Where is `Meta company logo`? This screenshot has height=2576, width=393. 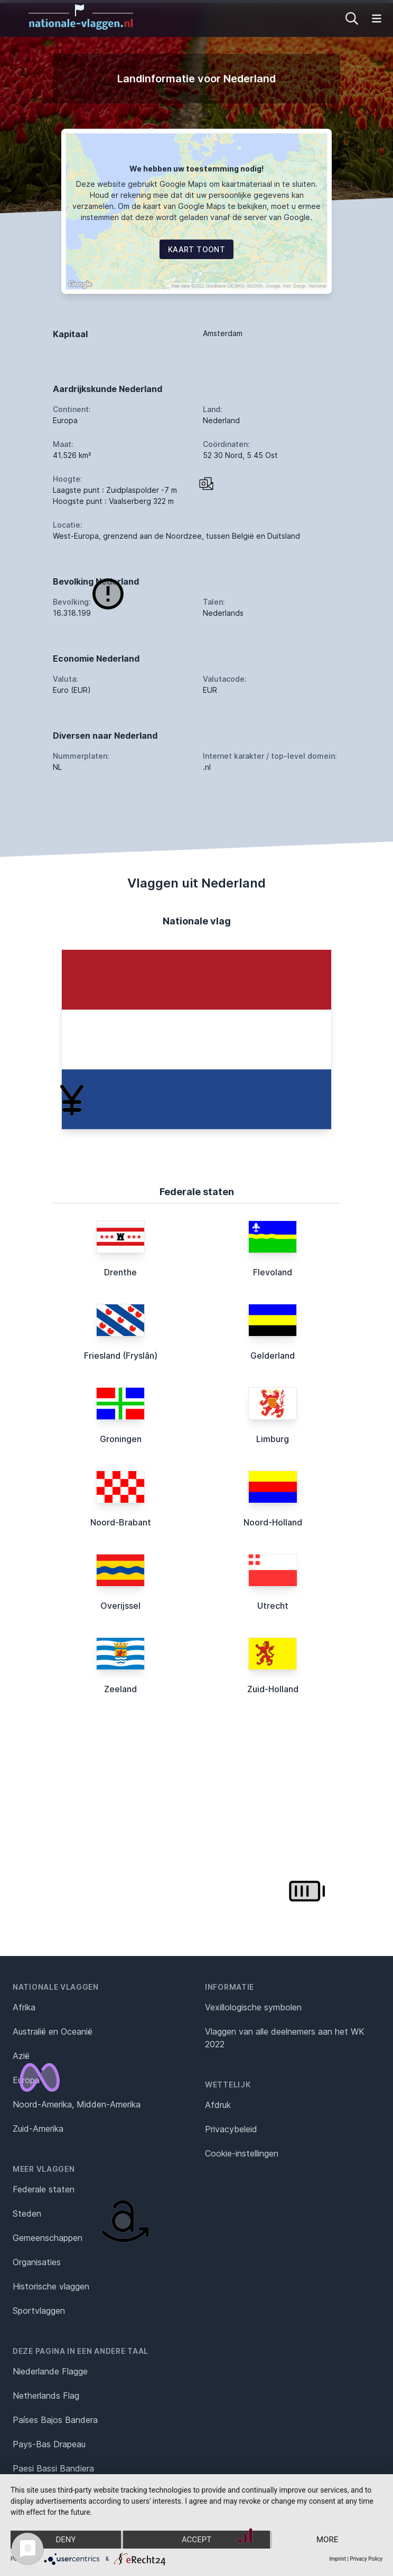
Meta company logo is located at coordinates (40, 2077).